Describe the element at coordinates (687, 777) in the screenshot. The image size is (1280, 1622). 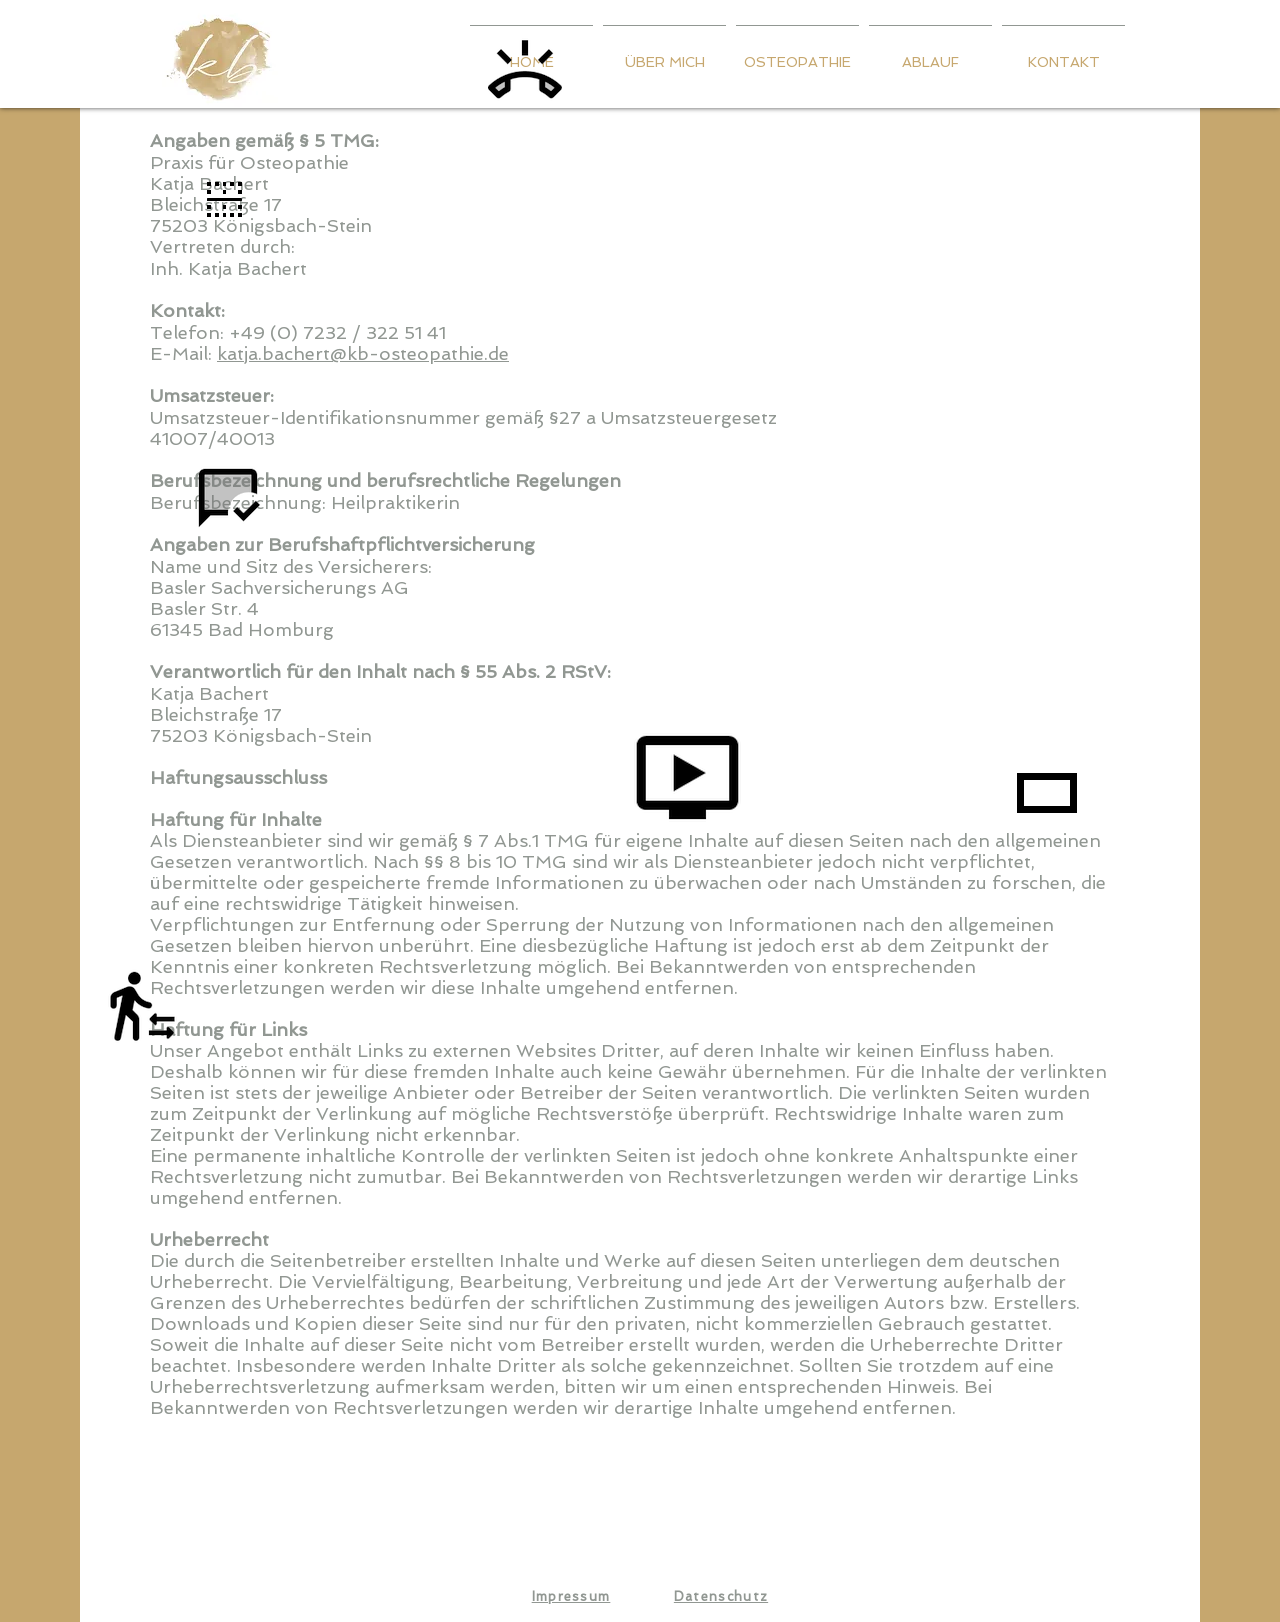
I see `access on-demand video content` at that location.